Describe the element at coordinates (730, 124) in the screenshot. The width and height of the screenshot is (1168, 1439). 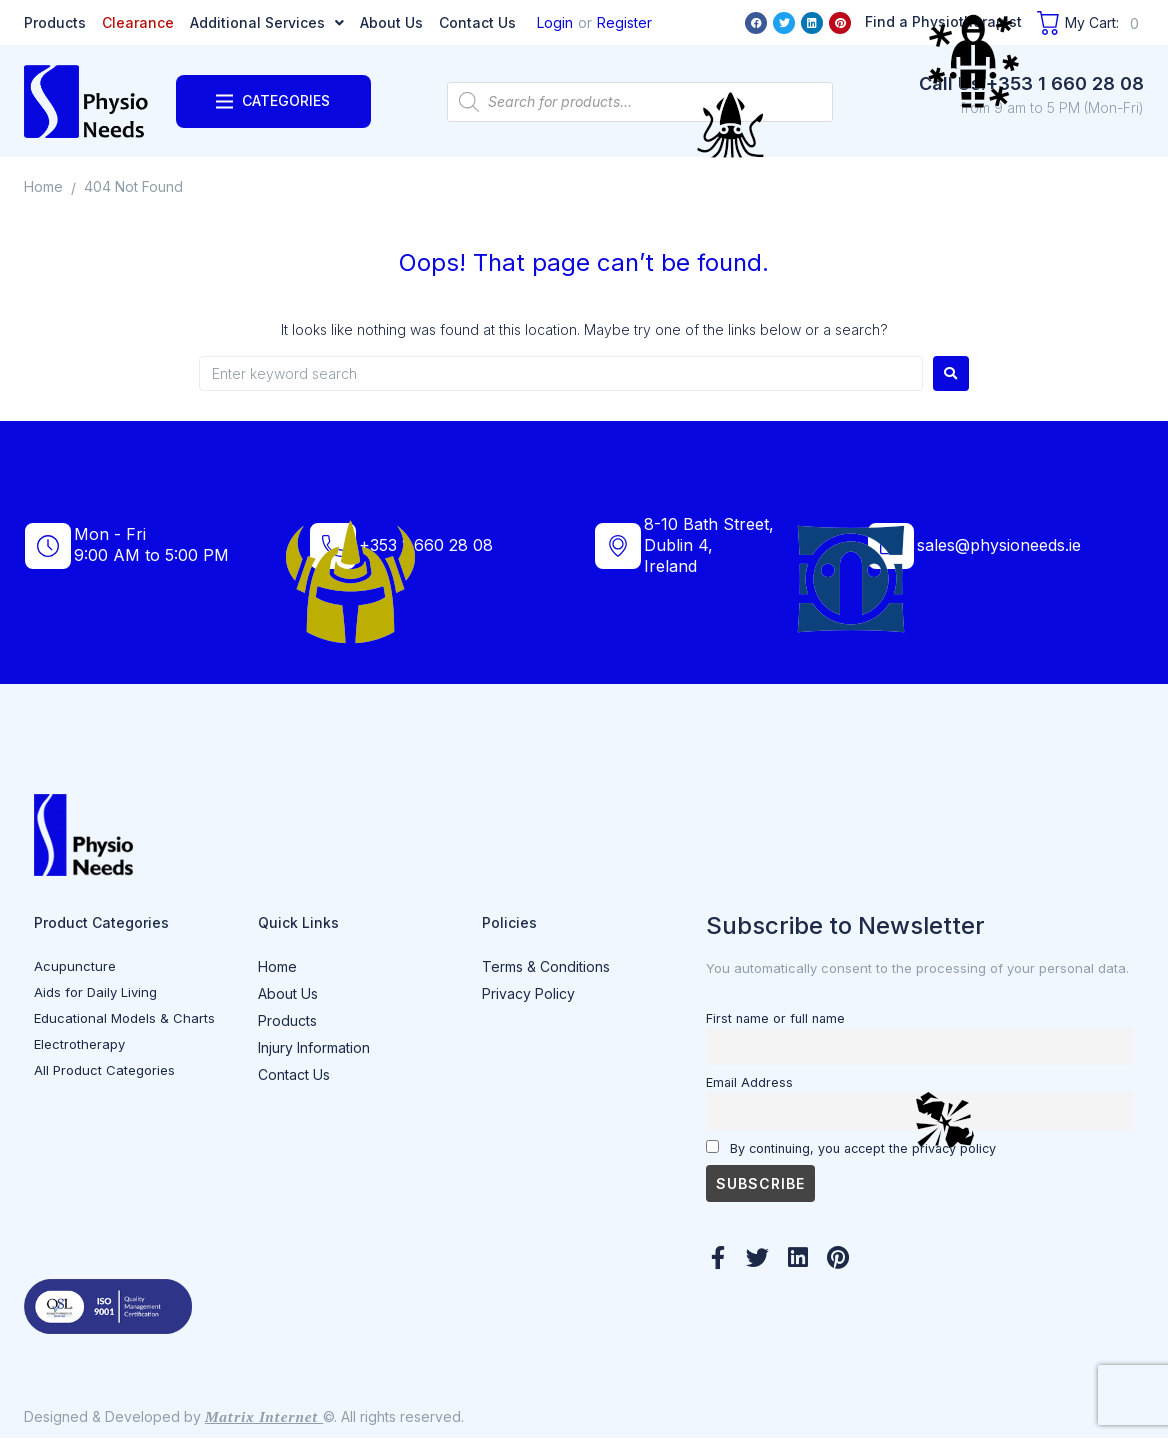
I see `sea creature or ocean-themed game element` at that location.